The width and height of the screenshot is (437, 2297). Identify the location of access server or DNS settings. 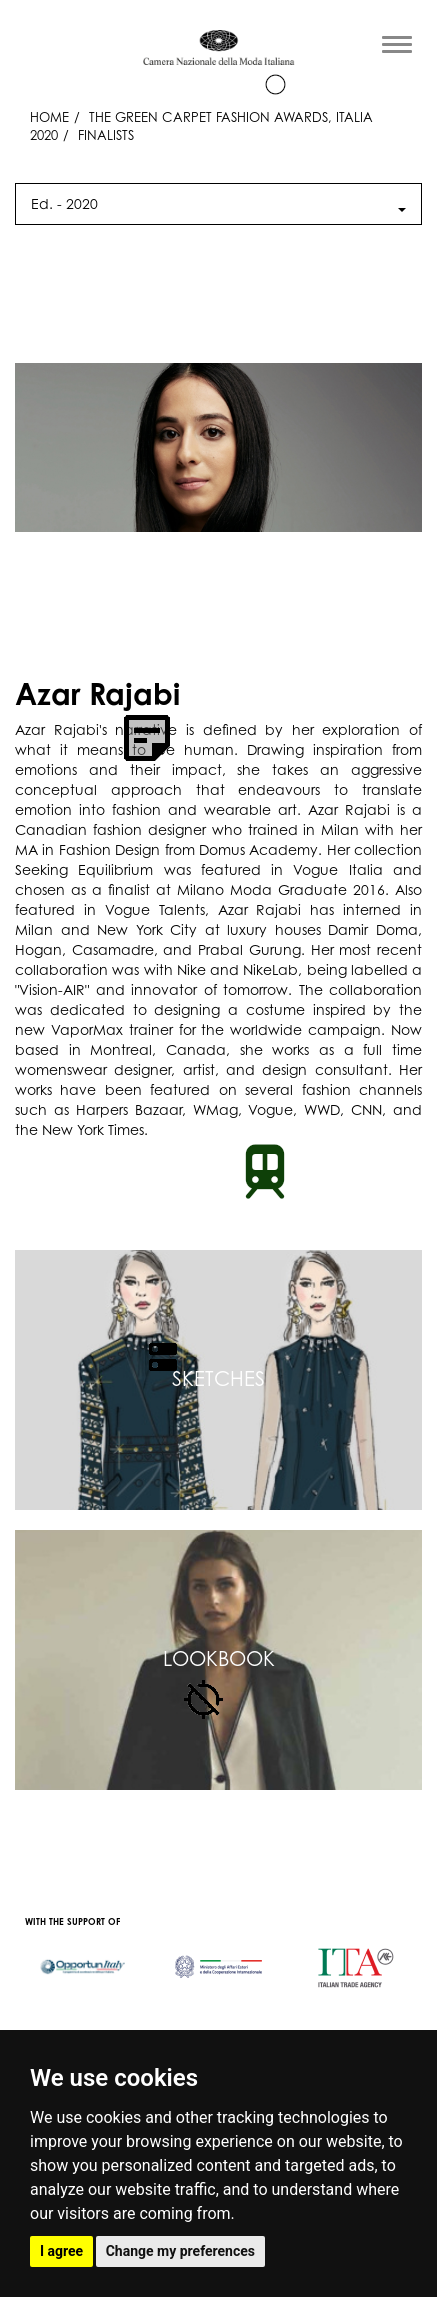
(163, 1357).